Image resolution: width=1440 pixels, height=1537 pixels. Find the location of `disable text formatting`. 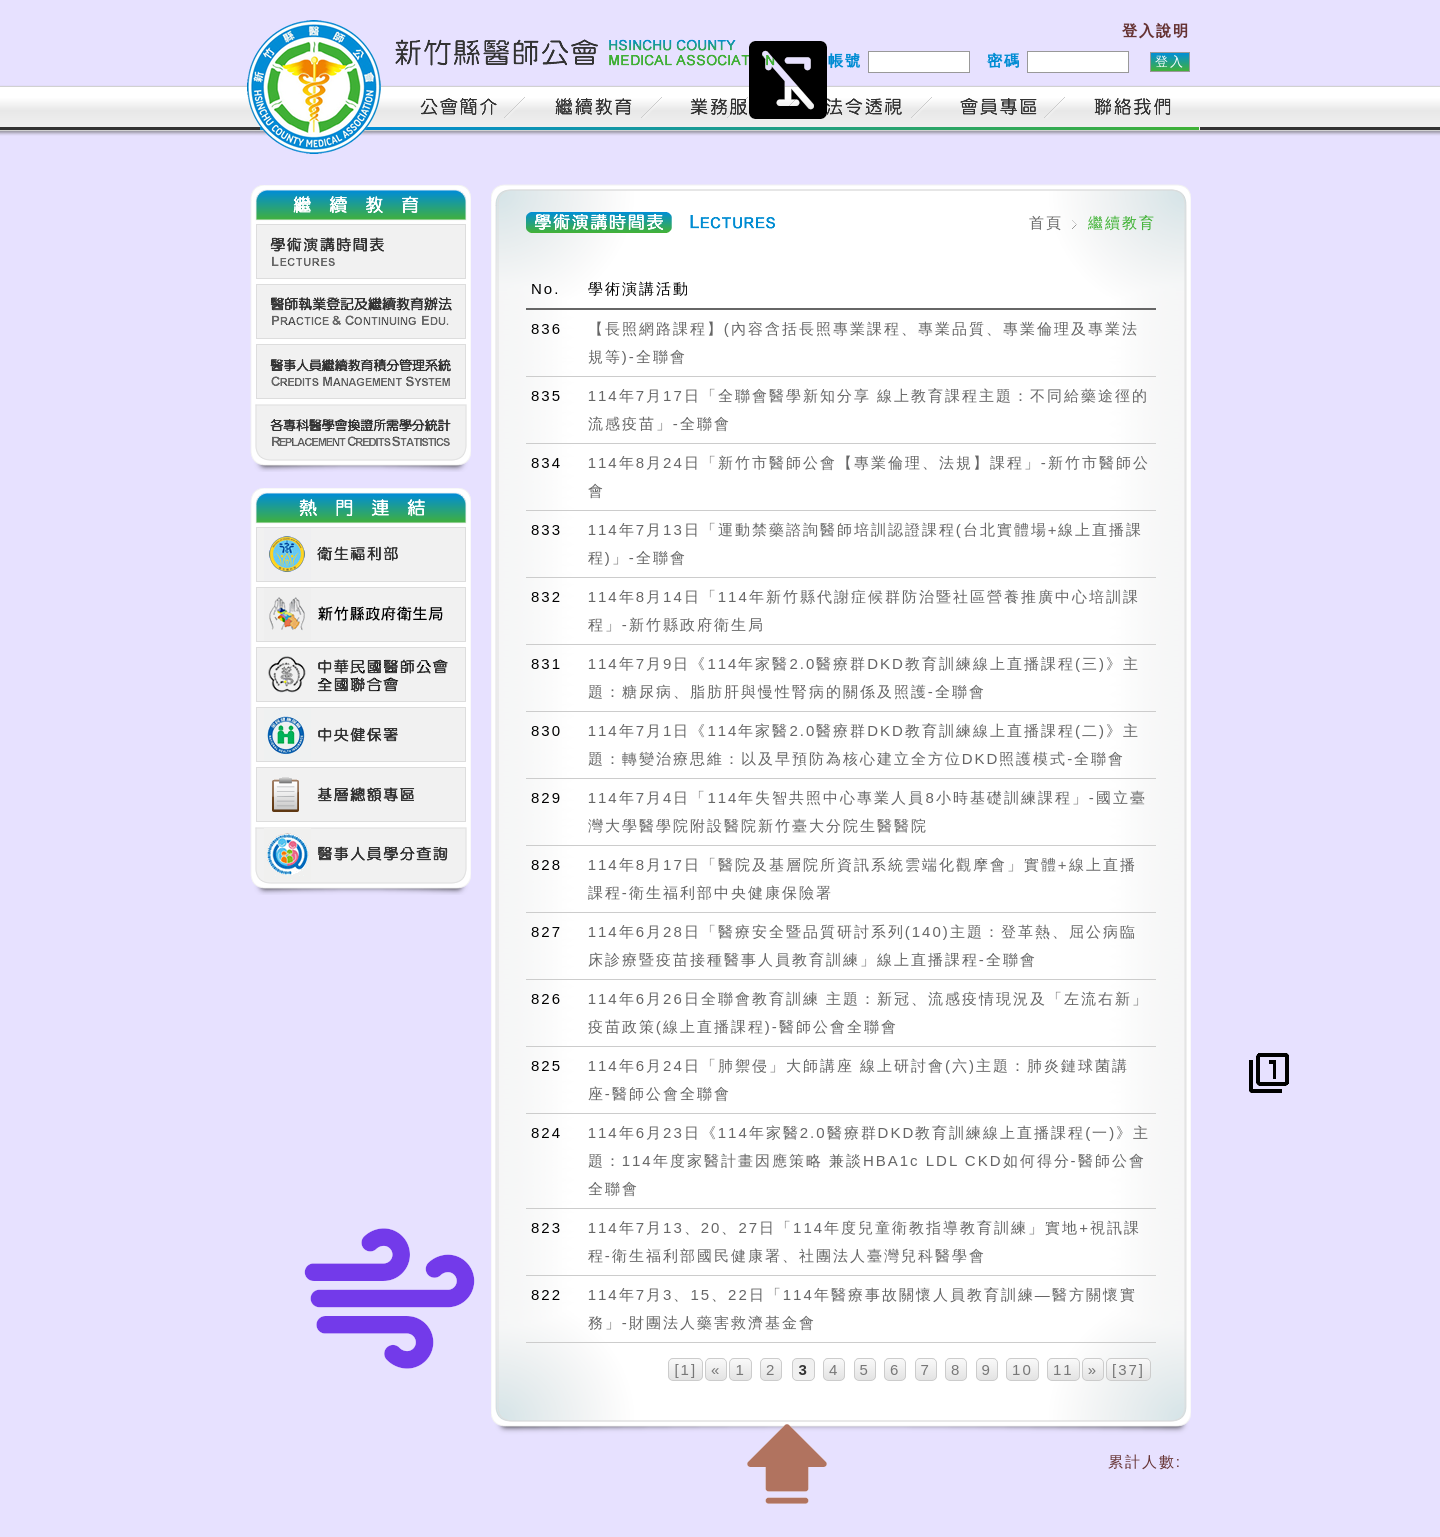

disable text formatting is located at coordinates (788, 80).